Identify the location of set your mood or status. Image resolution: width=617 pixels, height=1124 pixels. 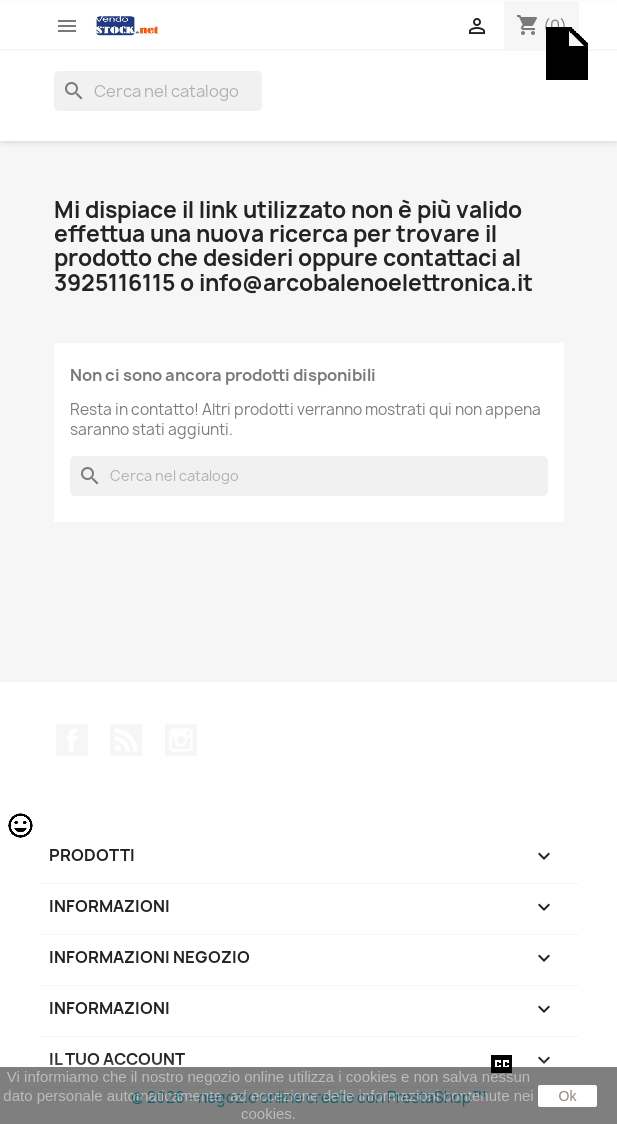
(20, 825).